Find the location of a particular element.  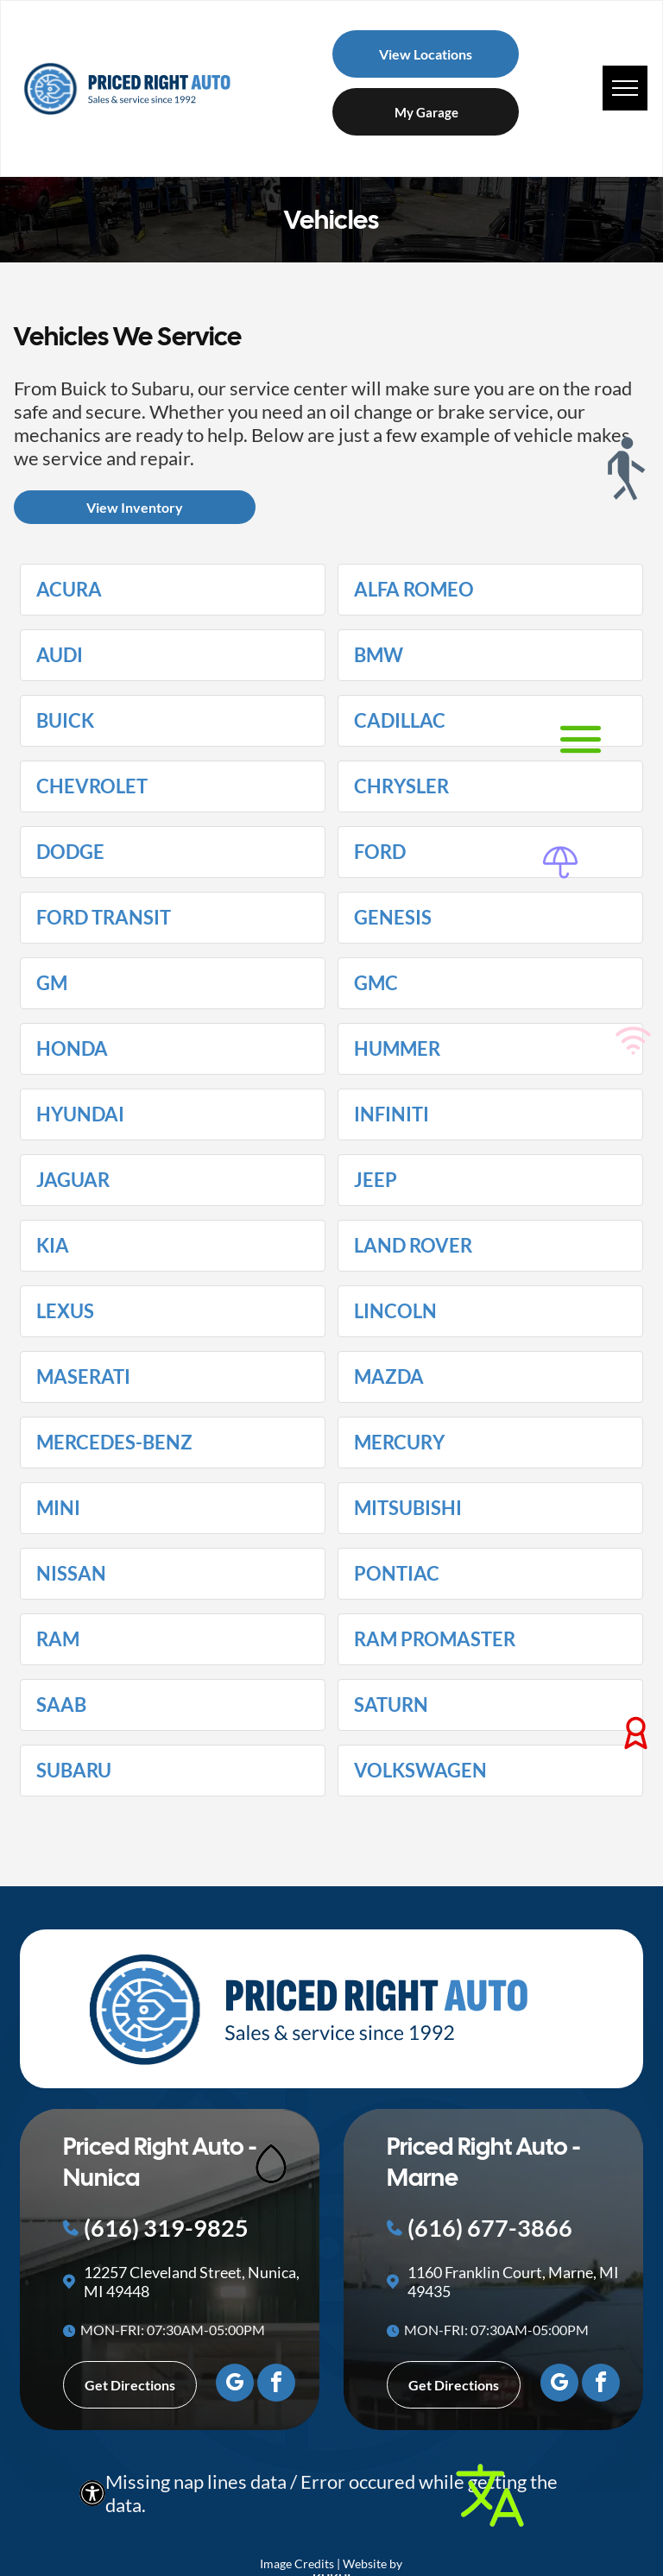

get walking directions is located at coordinates (627, 468).